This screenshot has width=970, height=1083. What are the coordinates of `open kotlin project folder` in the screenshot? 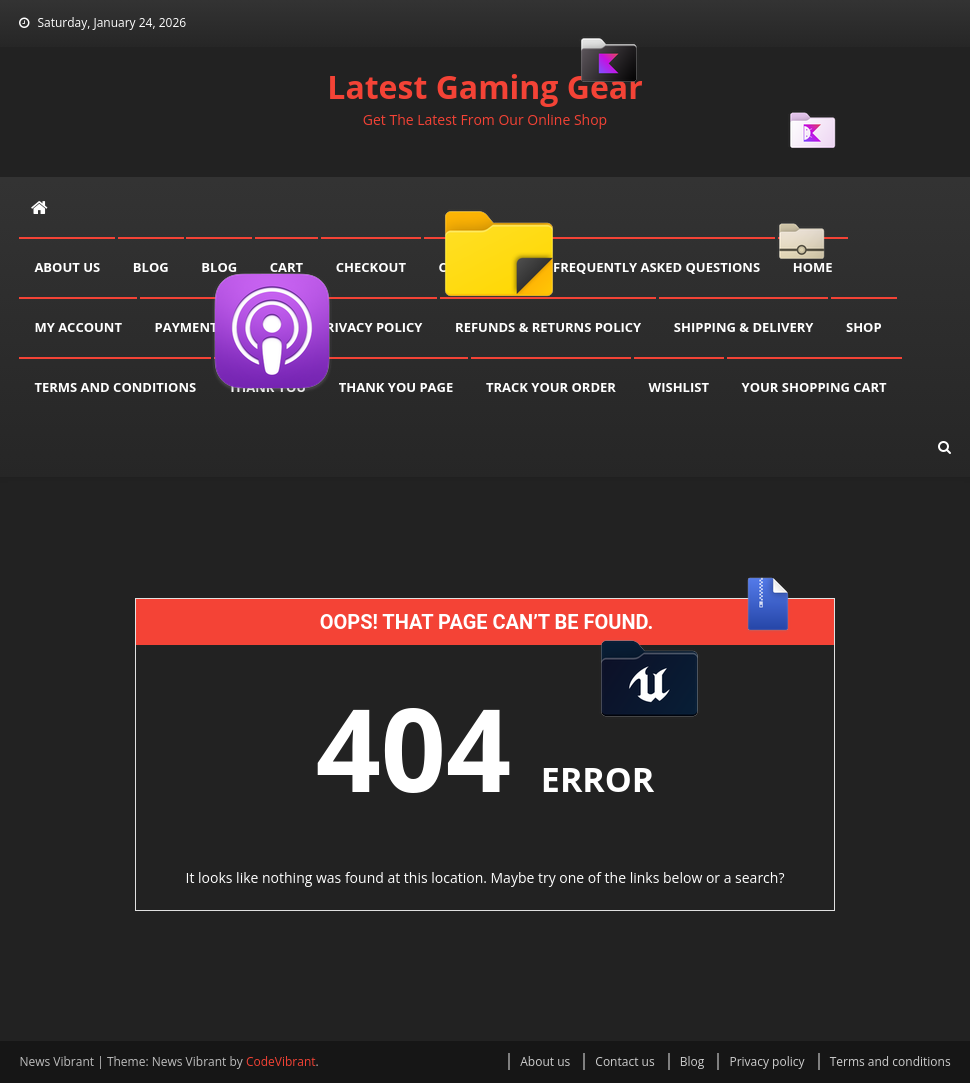 It's located at (608, 61).